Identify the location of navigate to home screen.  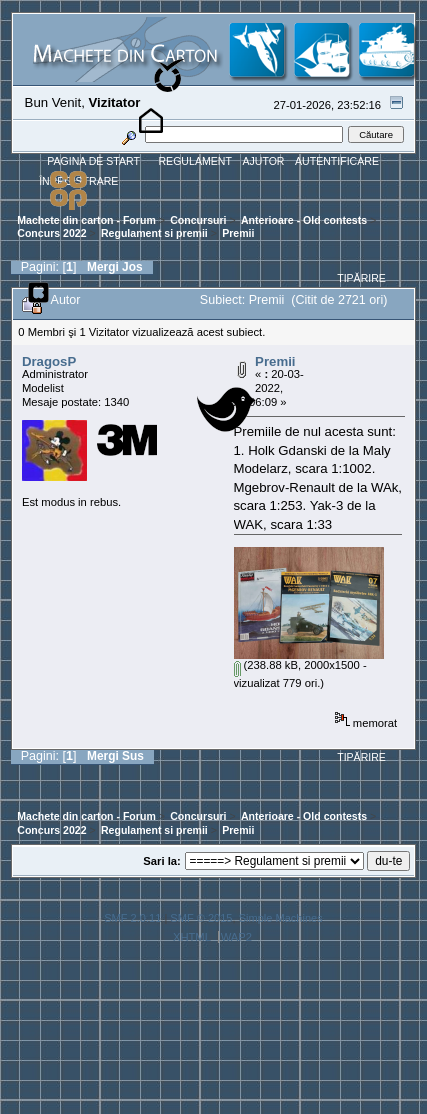
(151, 121).